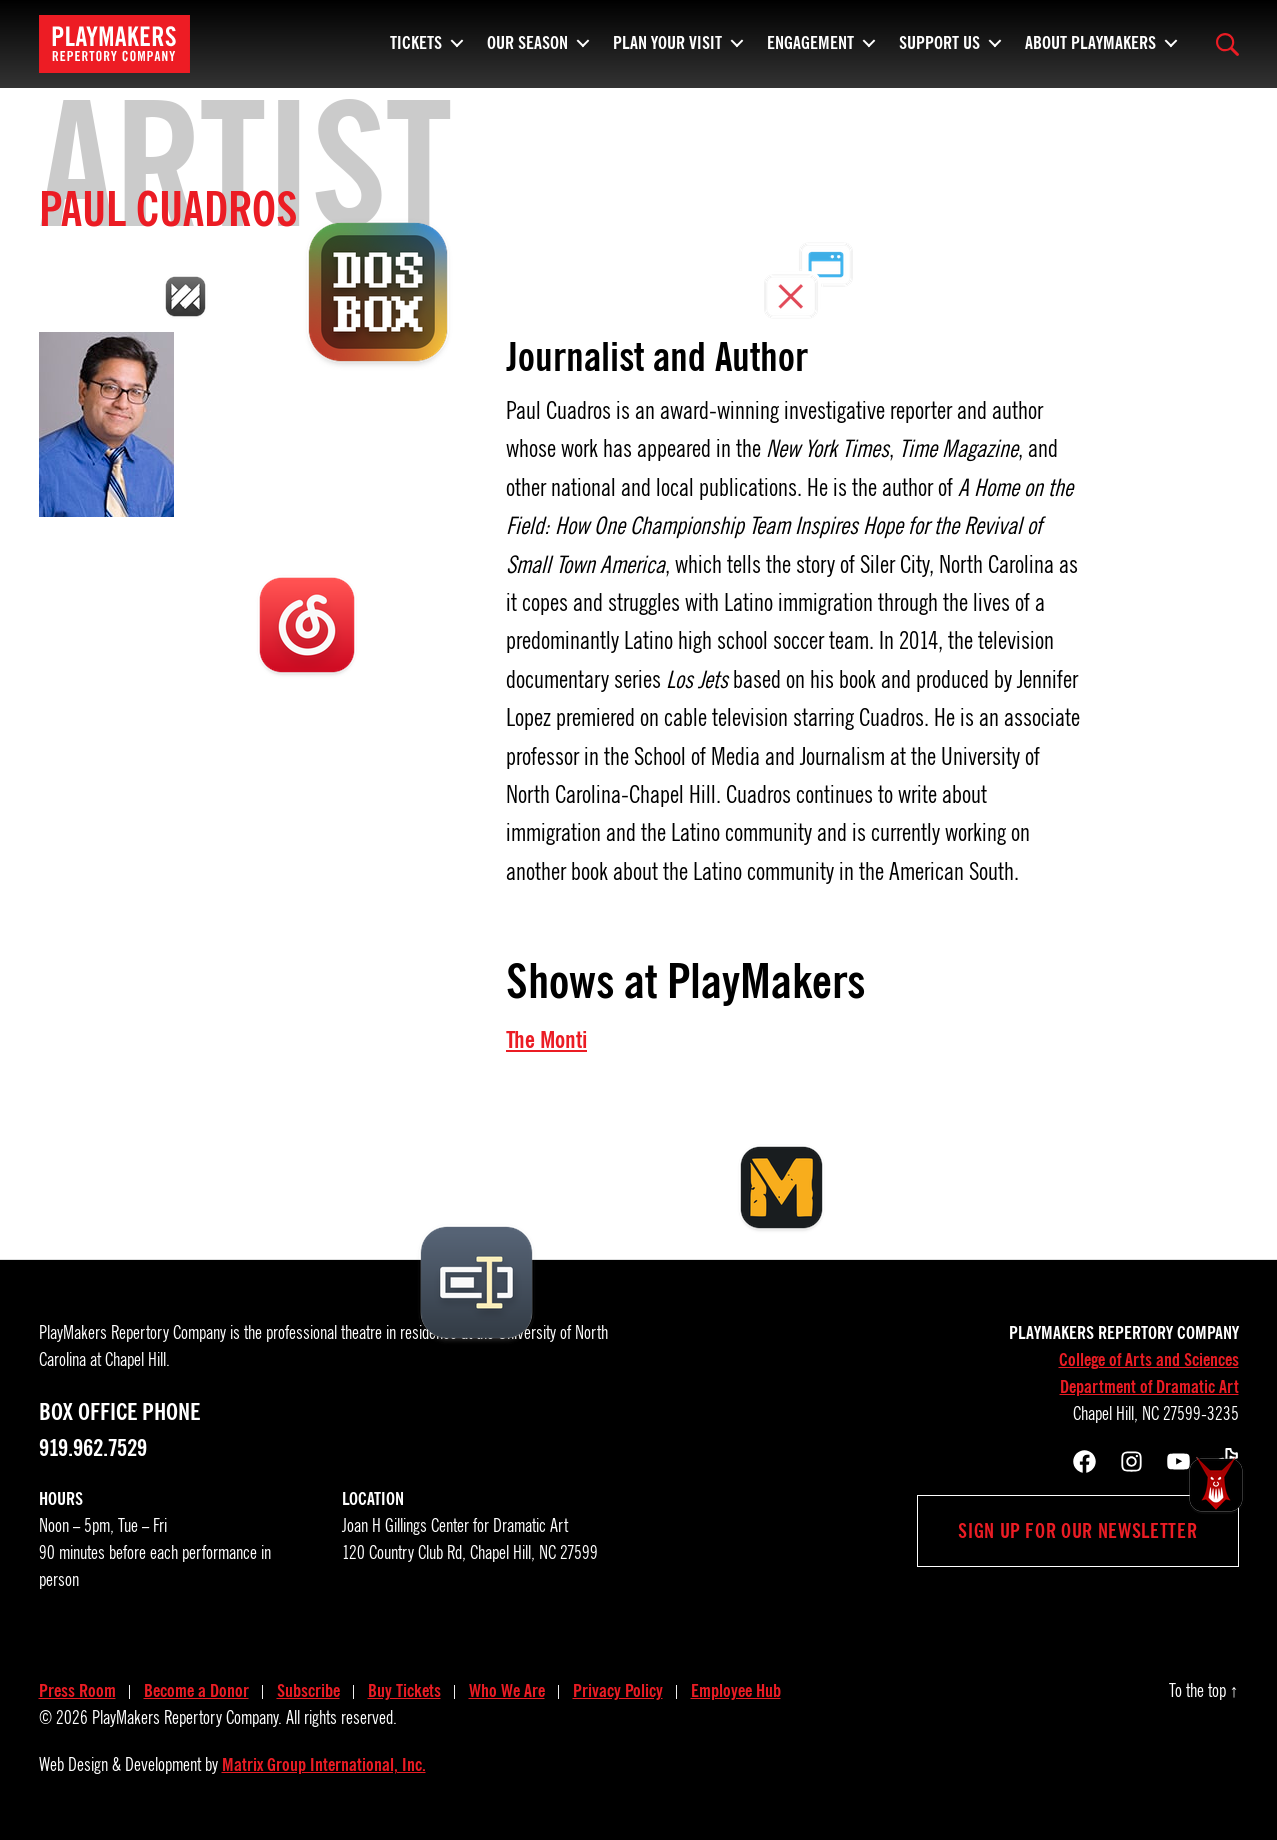 This screenshot has width=1277, height=1840. I want to click on launch dungeon keeper game, so click(1216, 1485).